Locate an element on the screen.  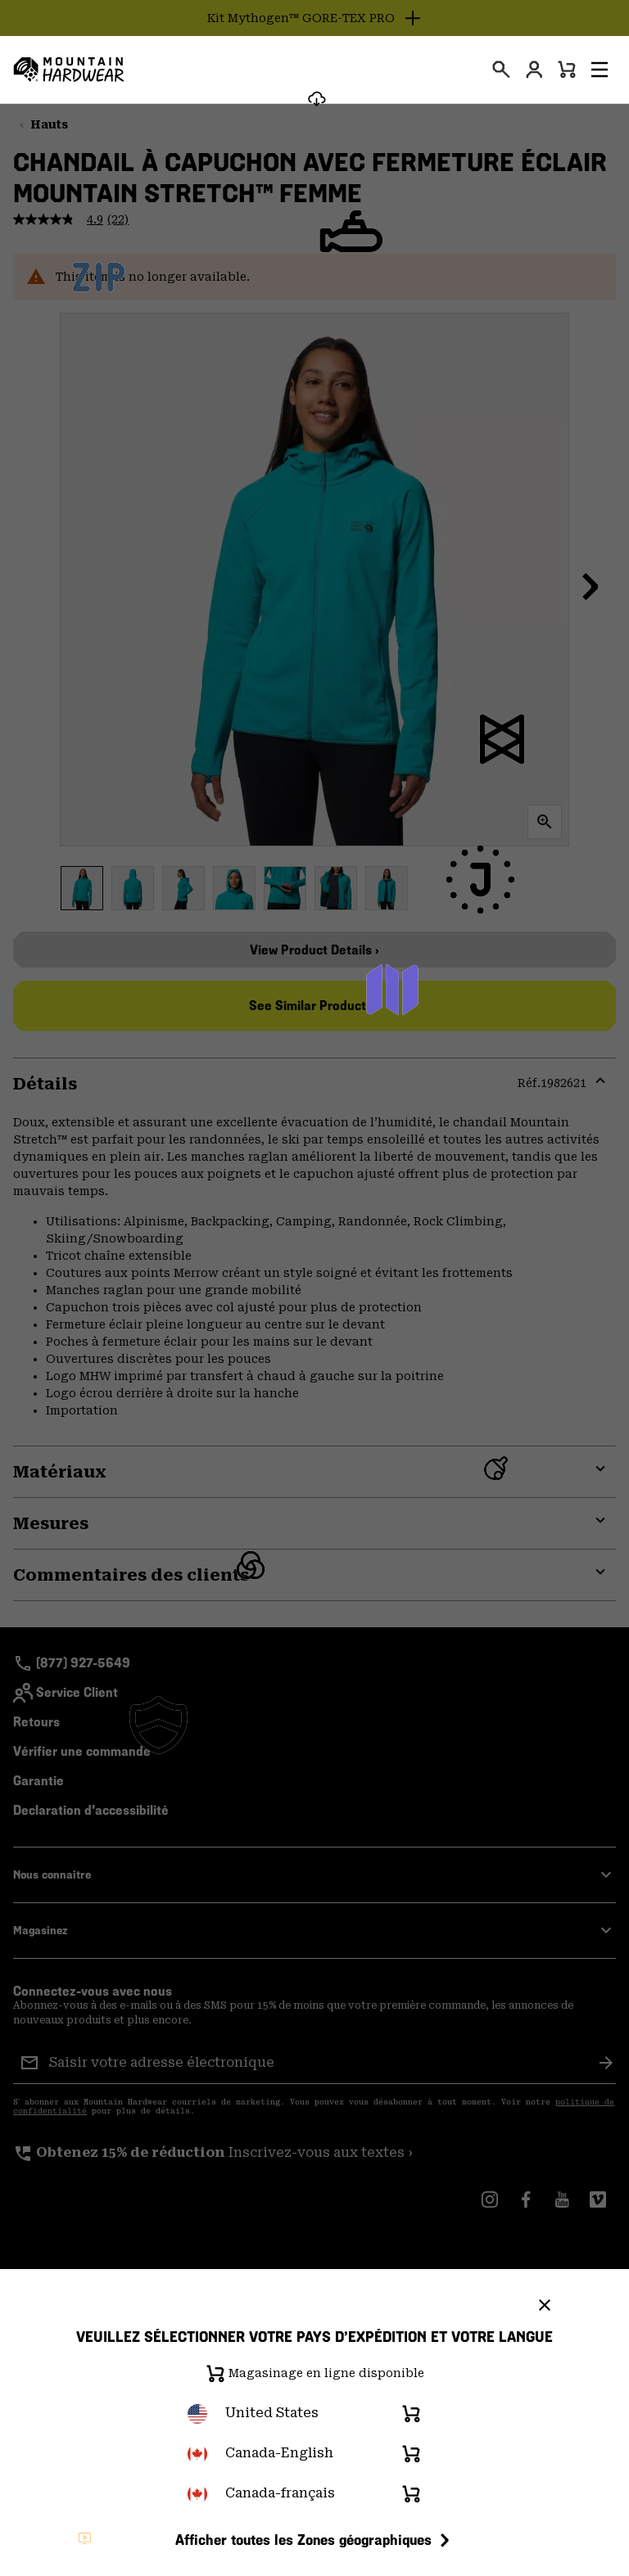
compress files into a zip archive is located at coordinates (98, 277).